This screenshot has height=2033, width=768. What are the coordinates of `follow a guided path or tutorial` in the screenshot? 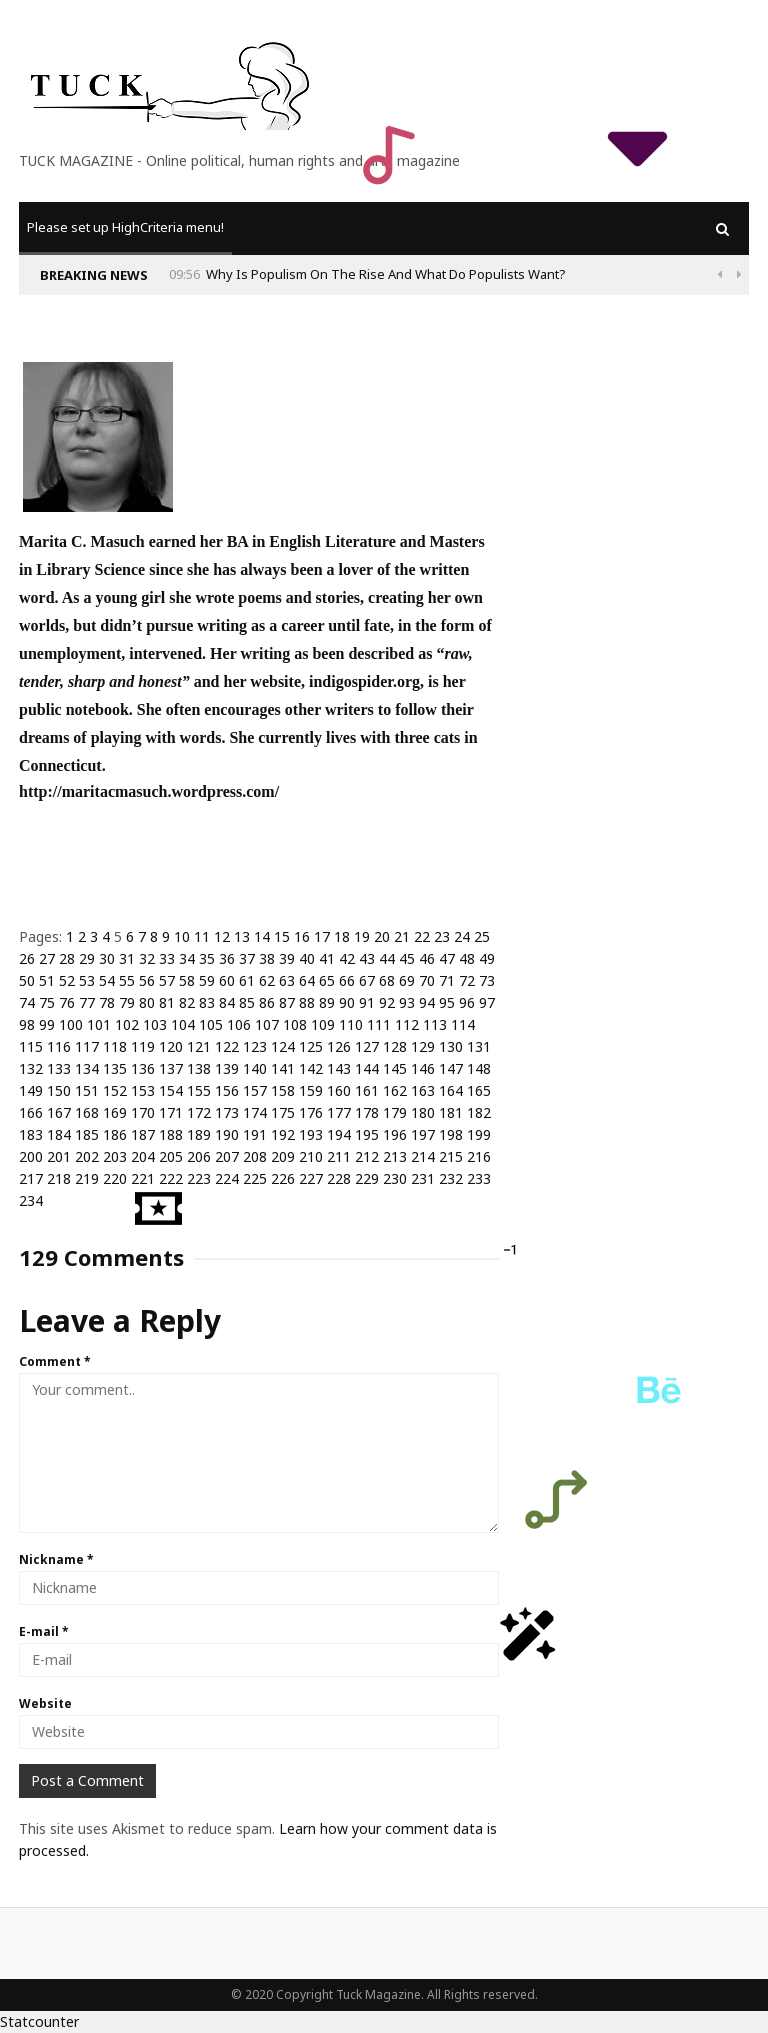 It's located at (556, 1498).